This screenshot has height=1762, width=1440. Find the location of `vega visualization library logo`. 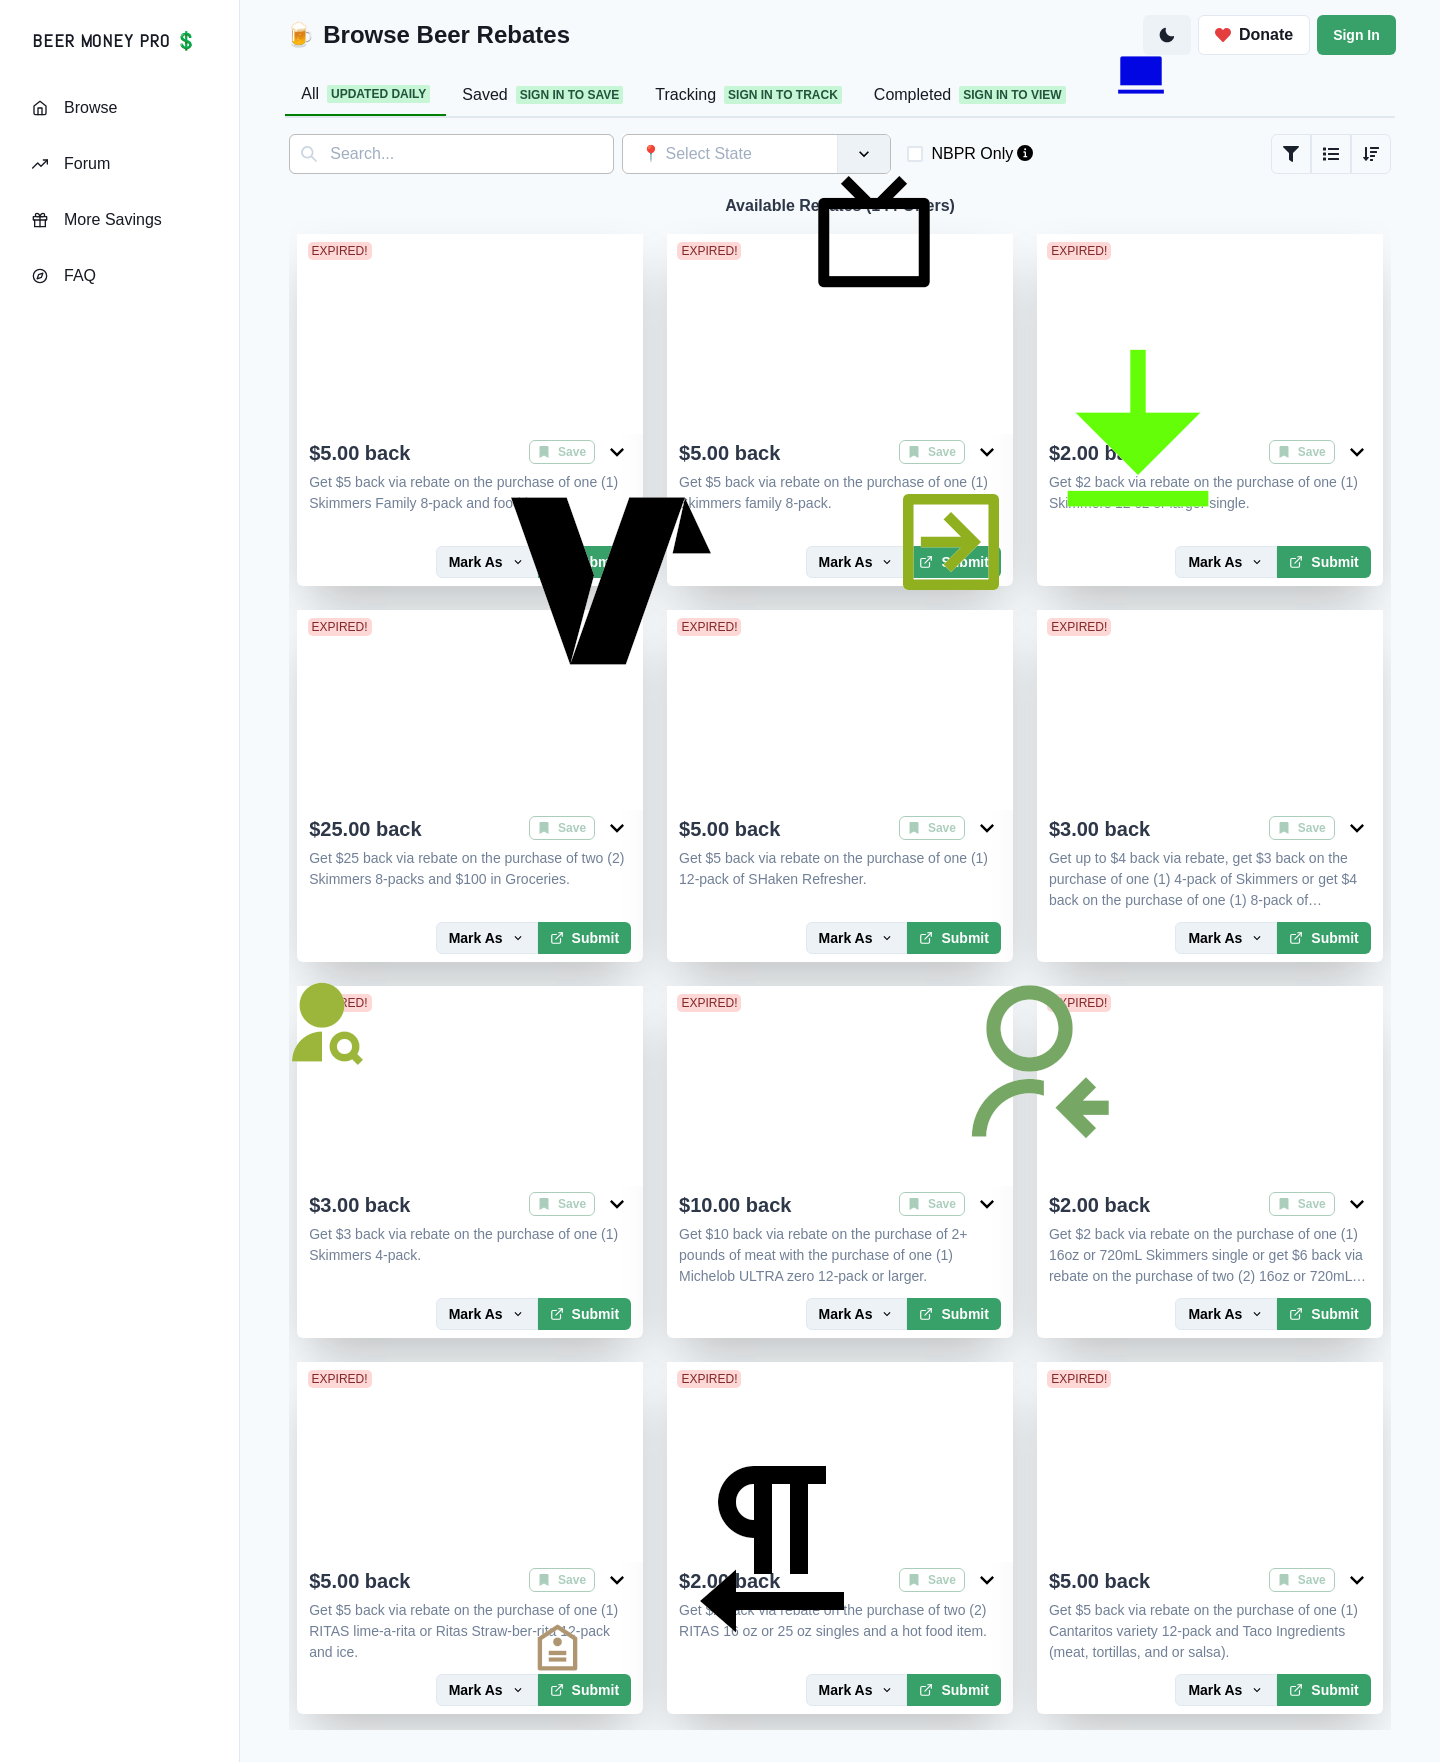

vega visualization library logo is located at coordinates (611, 581).